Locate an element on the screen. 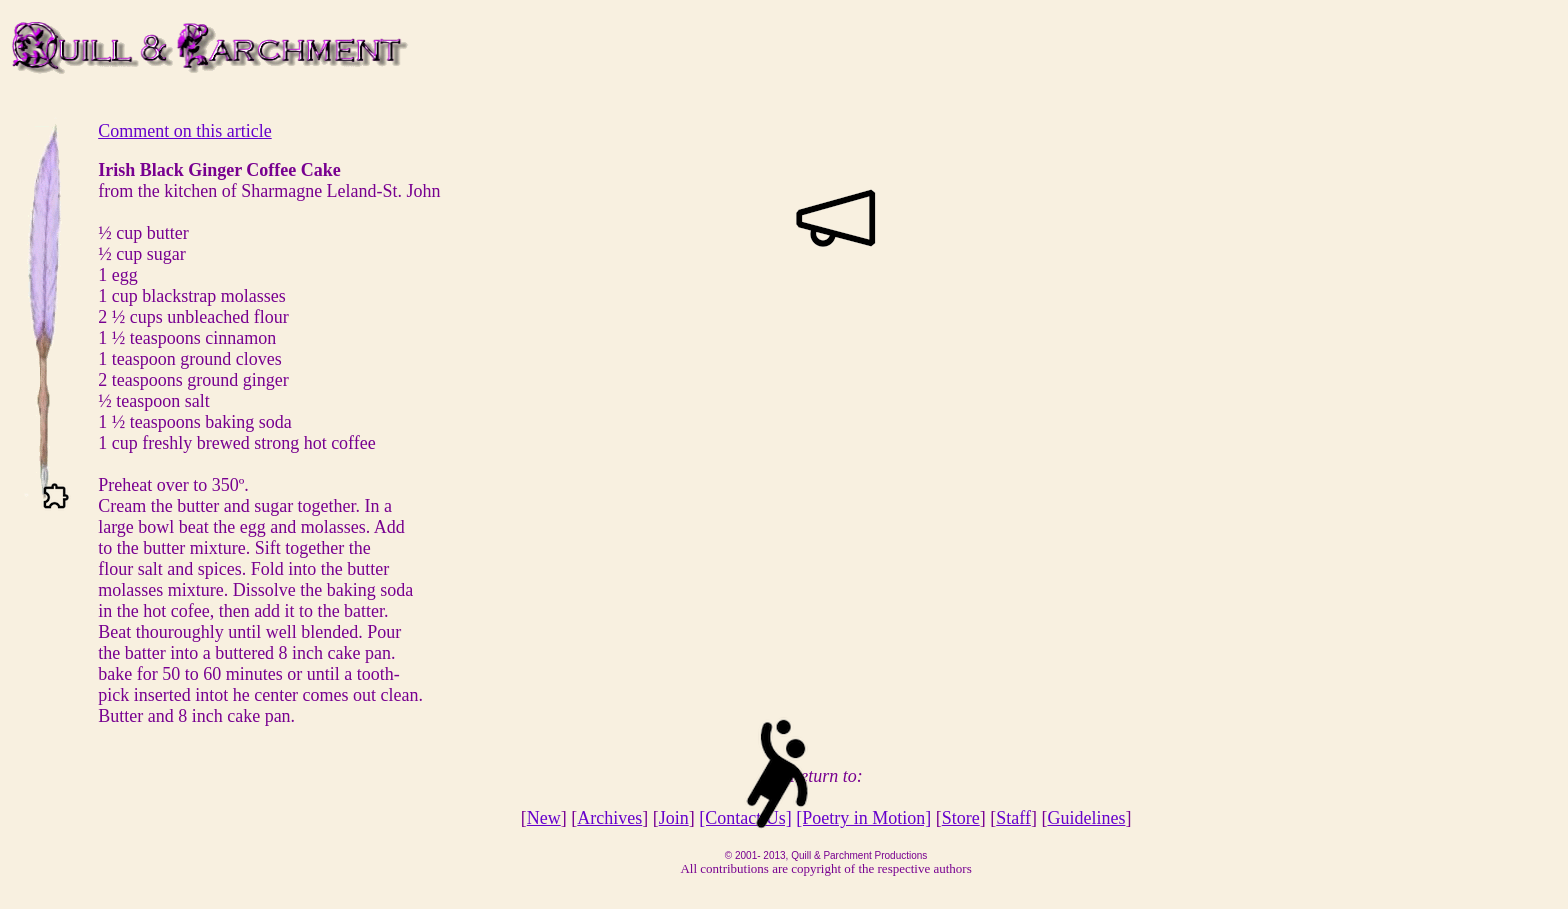 The height and width of the screenshot is (909, 1568). access handball sports content is located at coordinates (776, 772).